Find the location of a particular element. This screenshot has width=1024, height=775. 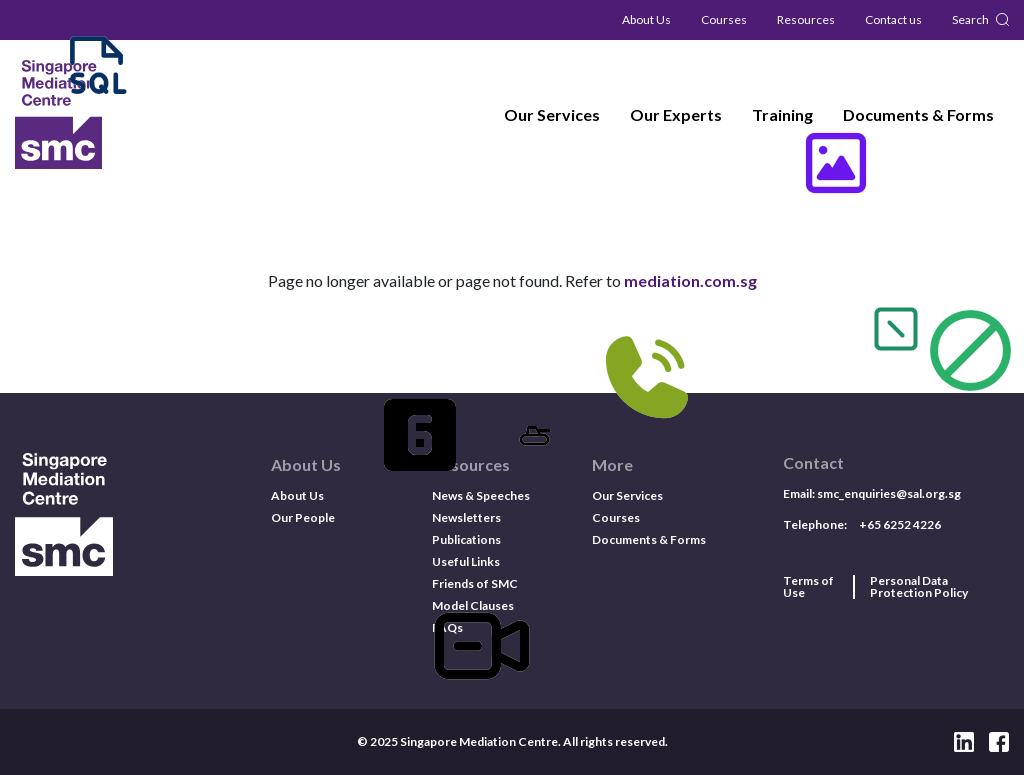

open or view an SQL database file is located at coordinates (96, 67).